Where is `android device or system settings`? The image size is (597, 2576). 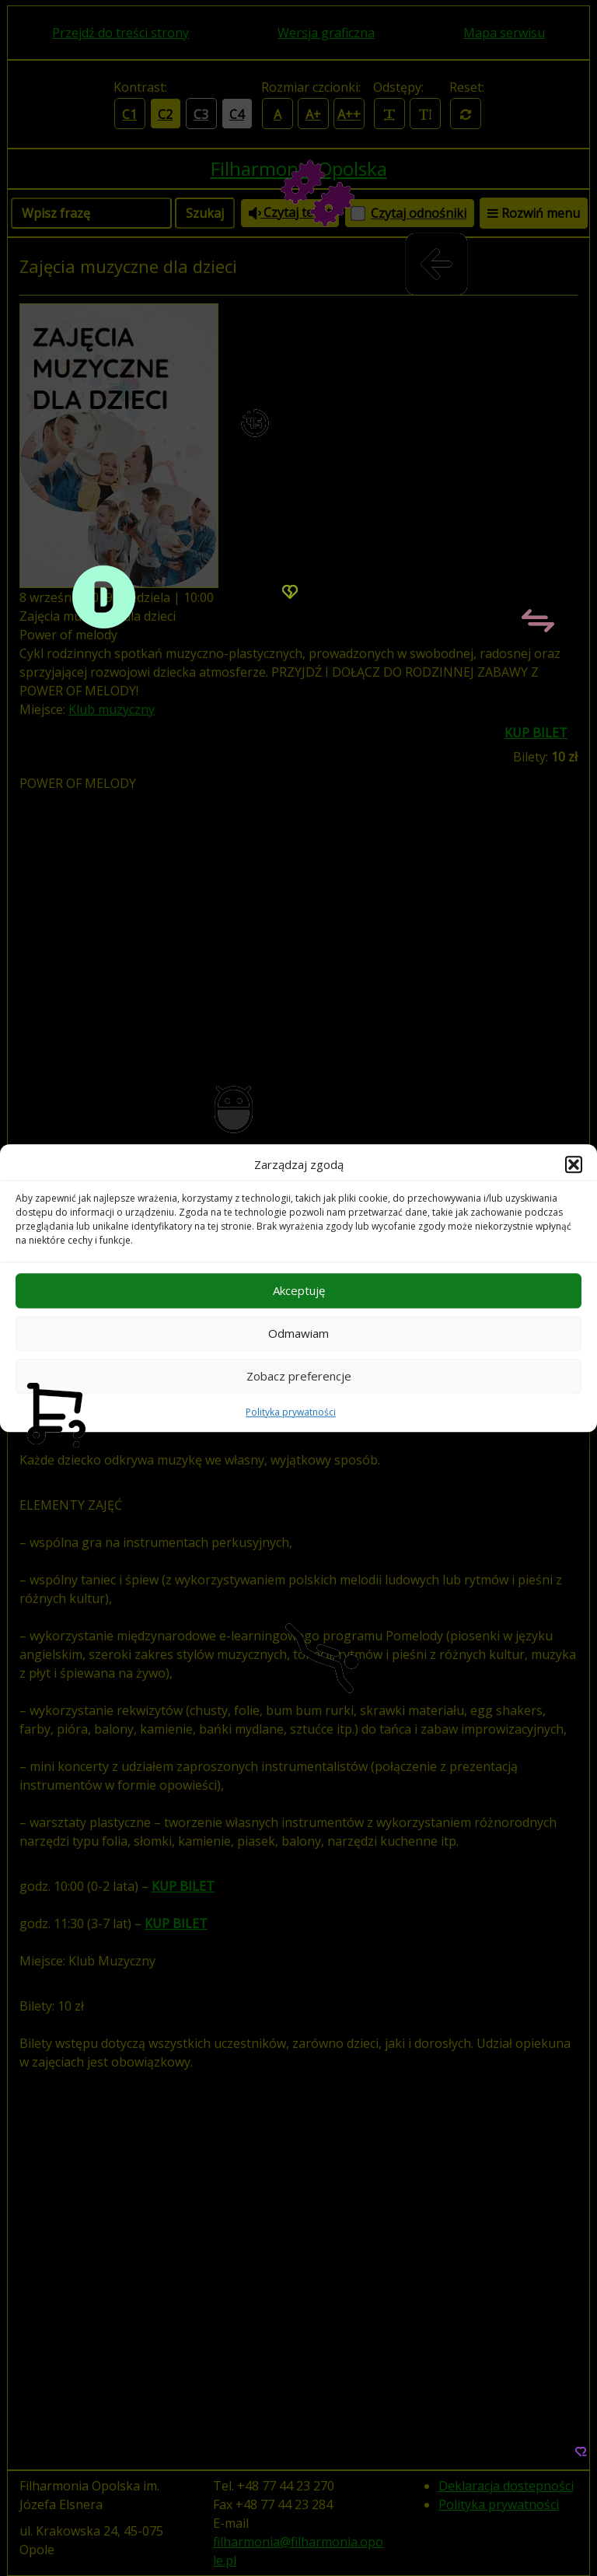 android device or system settings is located at coordinates (233, 1108).